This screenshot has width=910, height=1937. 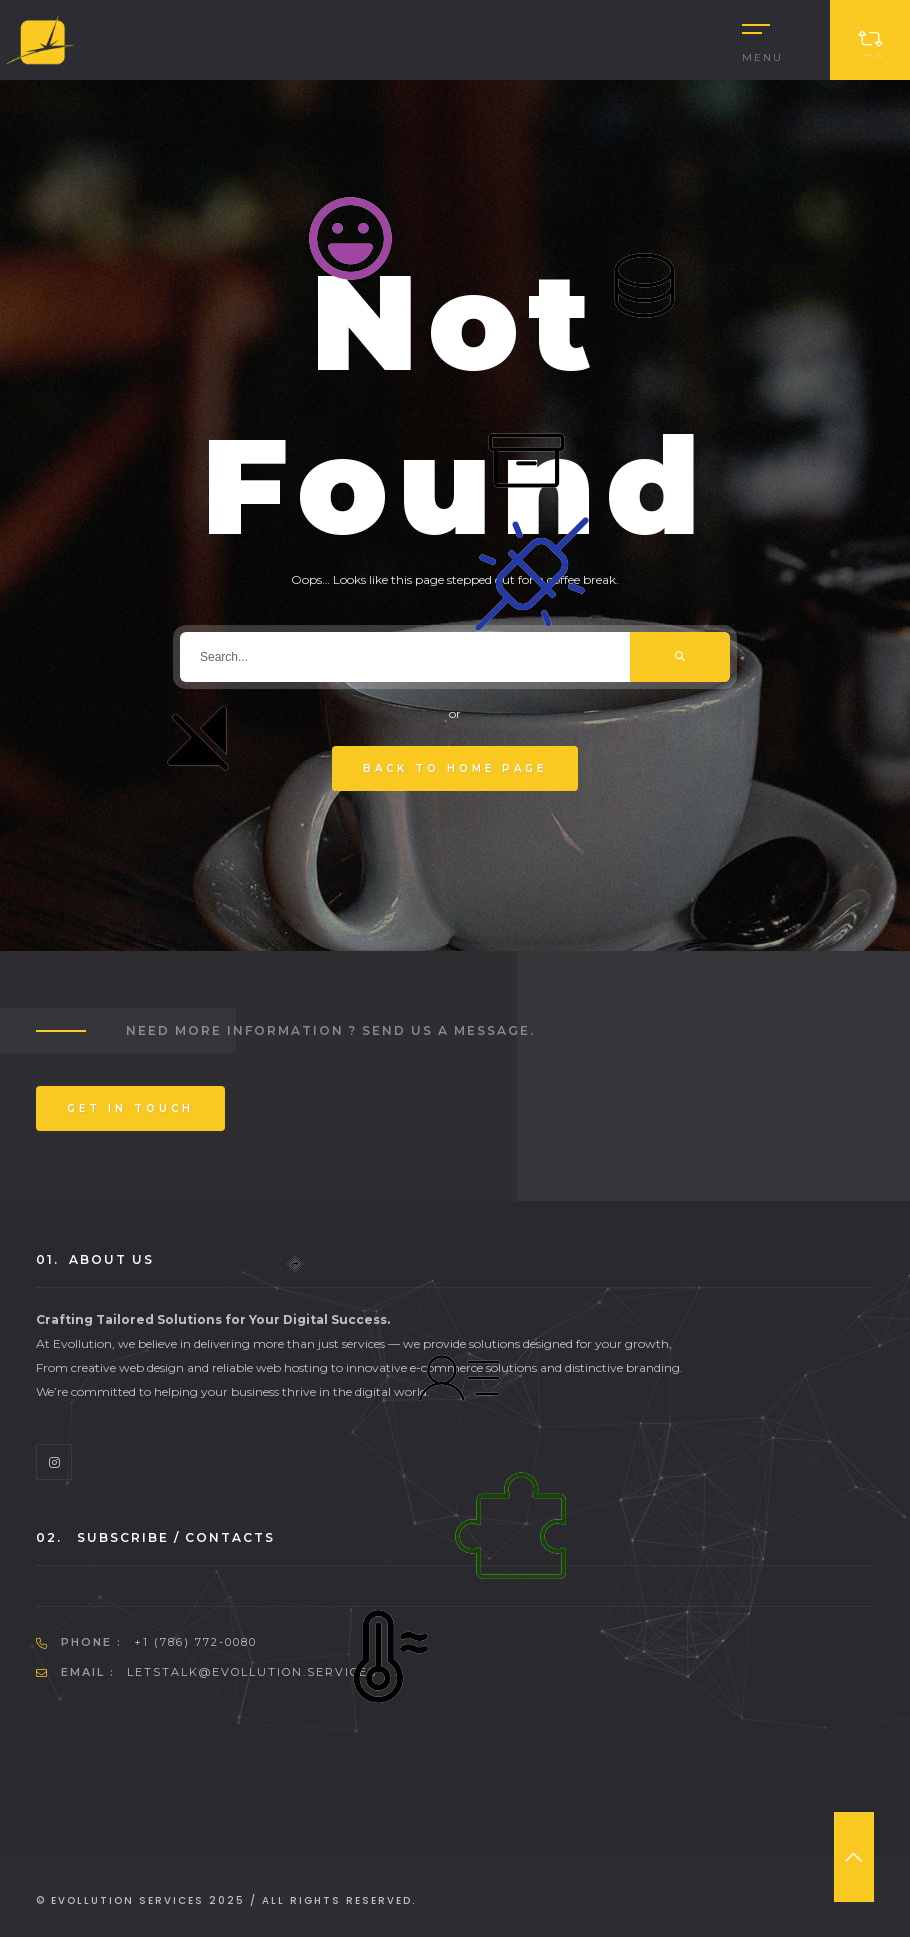 What do you see at coordinates (198, 737) in the screenshot?
I see `indicates no cellular signal or mobile data unavailable` at bounding box center [198, 737].